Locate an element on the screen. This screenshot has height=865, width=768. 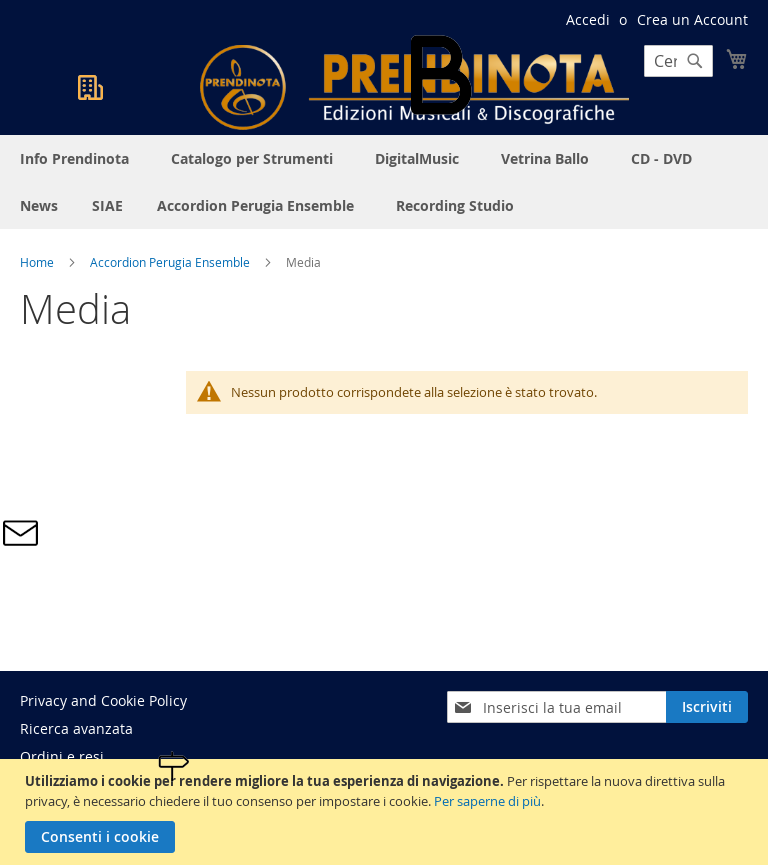
view project milestones is located at coordinates (172, 766).